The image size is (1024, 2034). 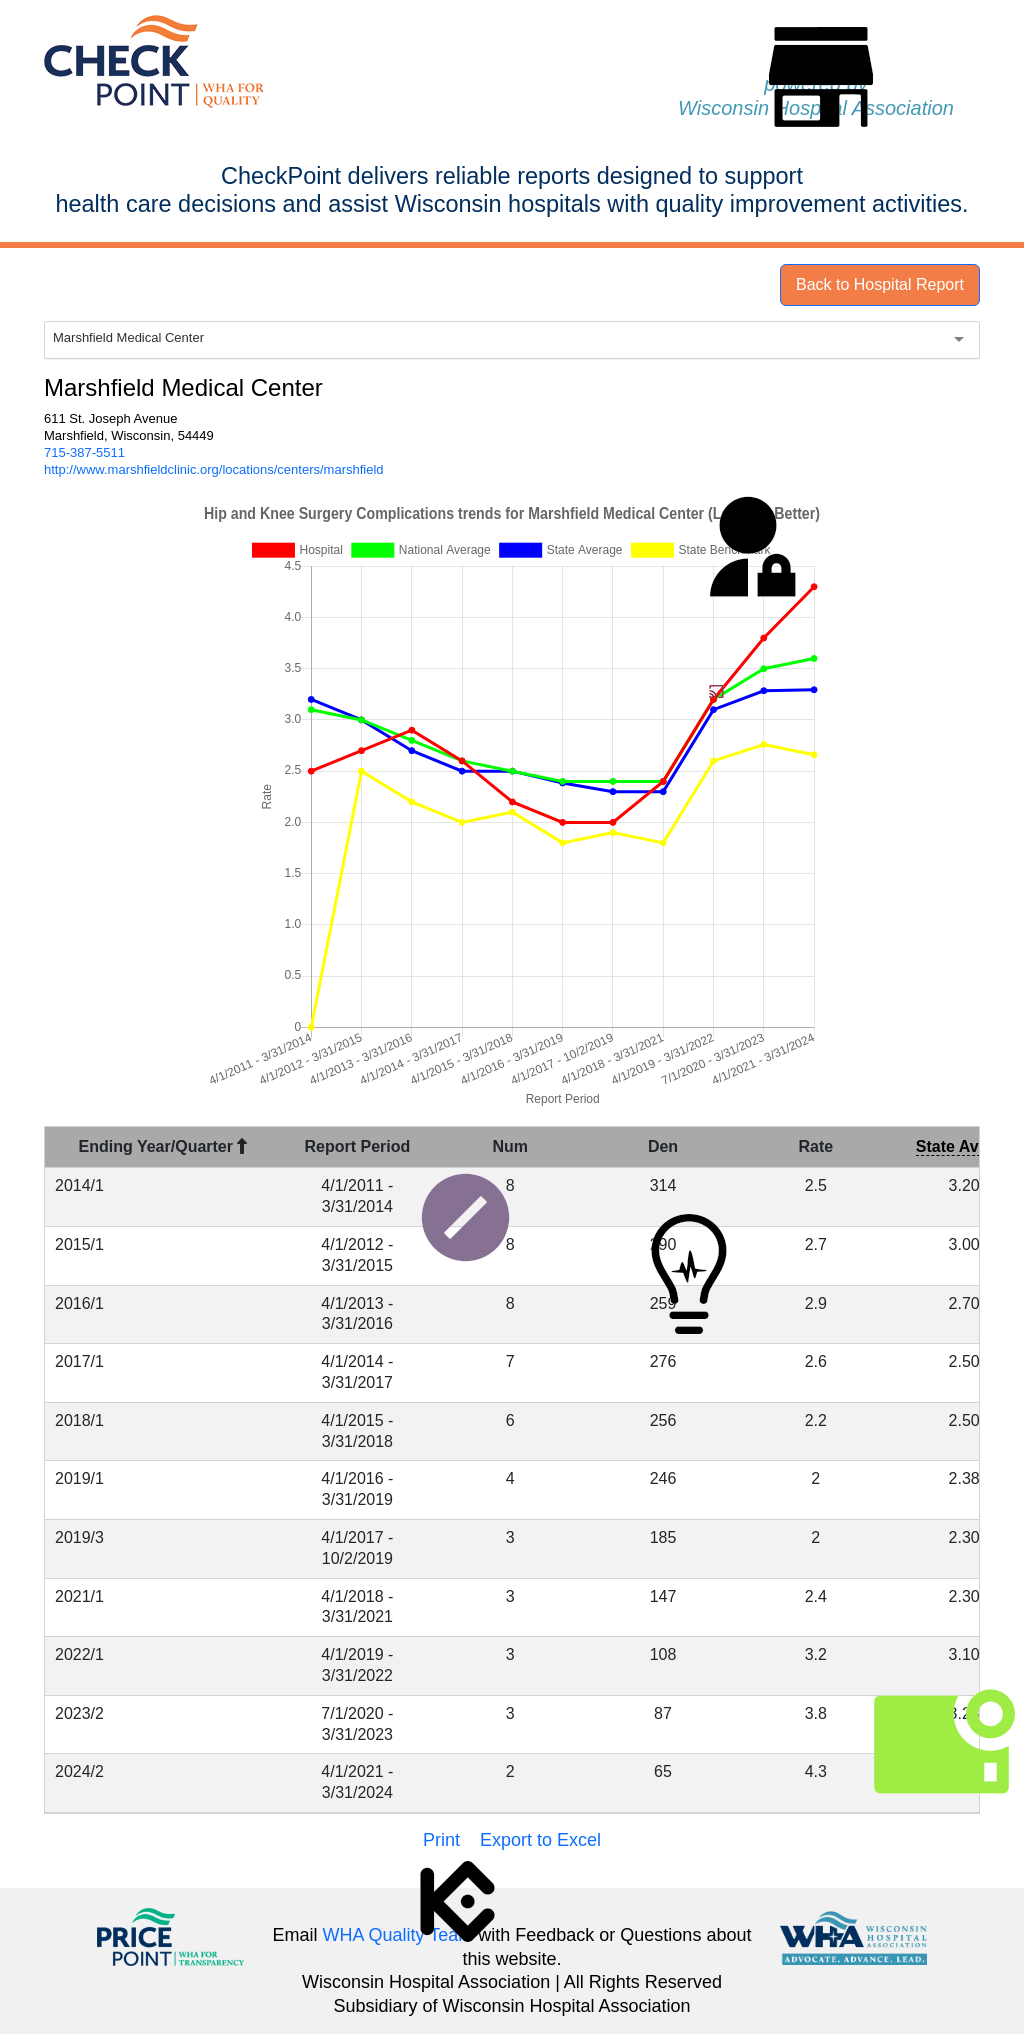 I want to click on access phone camera, so click(x=941, y=1744).